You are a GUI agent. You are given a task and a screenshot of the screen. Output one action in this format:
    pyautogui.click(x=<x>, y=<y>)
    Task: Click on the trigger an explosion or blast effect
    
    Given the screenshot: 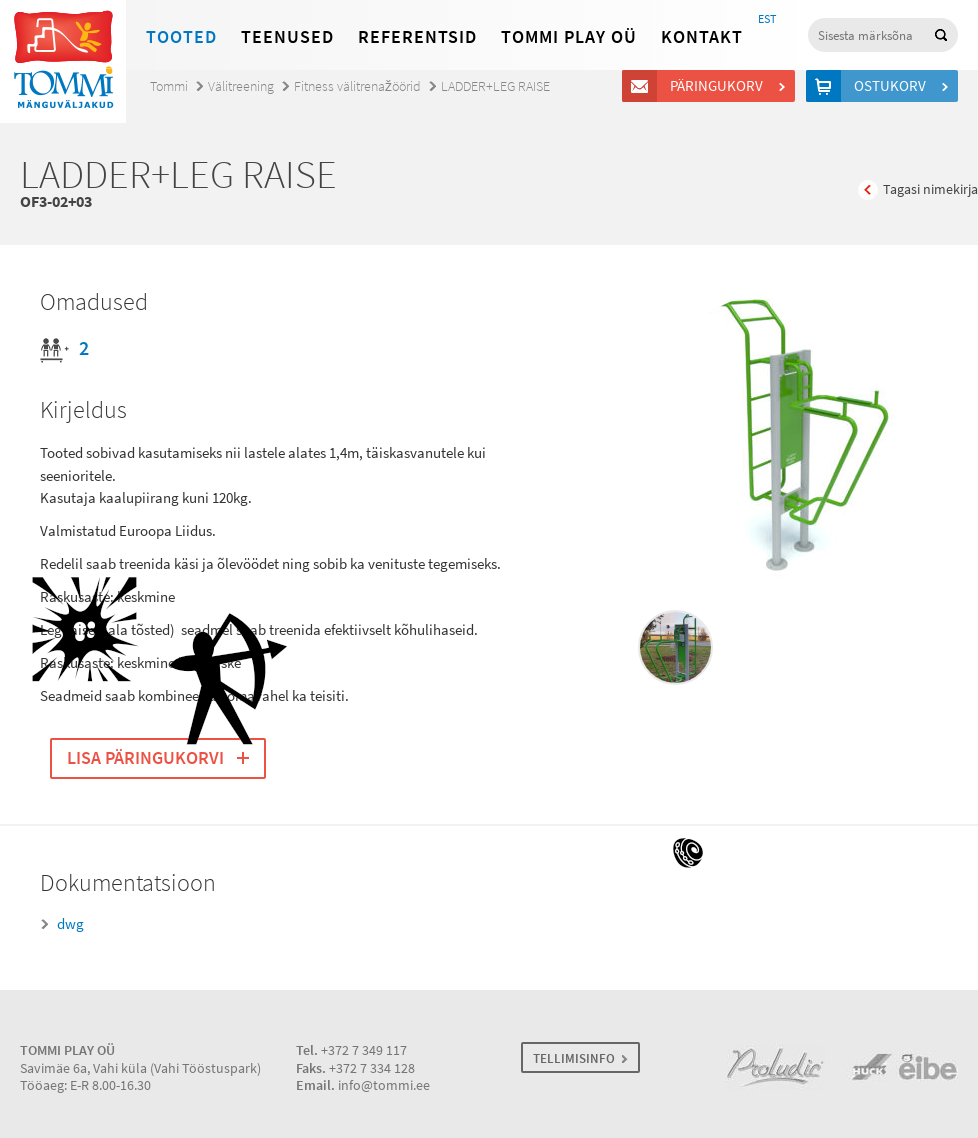 What is the action you would take?
    pyautogui.click(x=84, y=629)
    